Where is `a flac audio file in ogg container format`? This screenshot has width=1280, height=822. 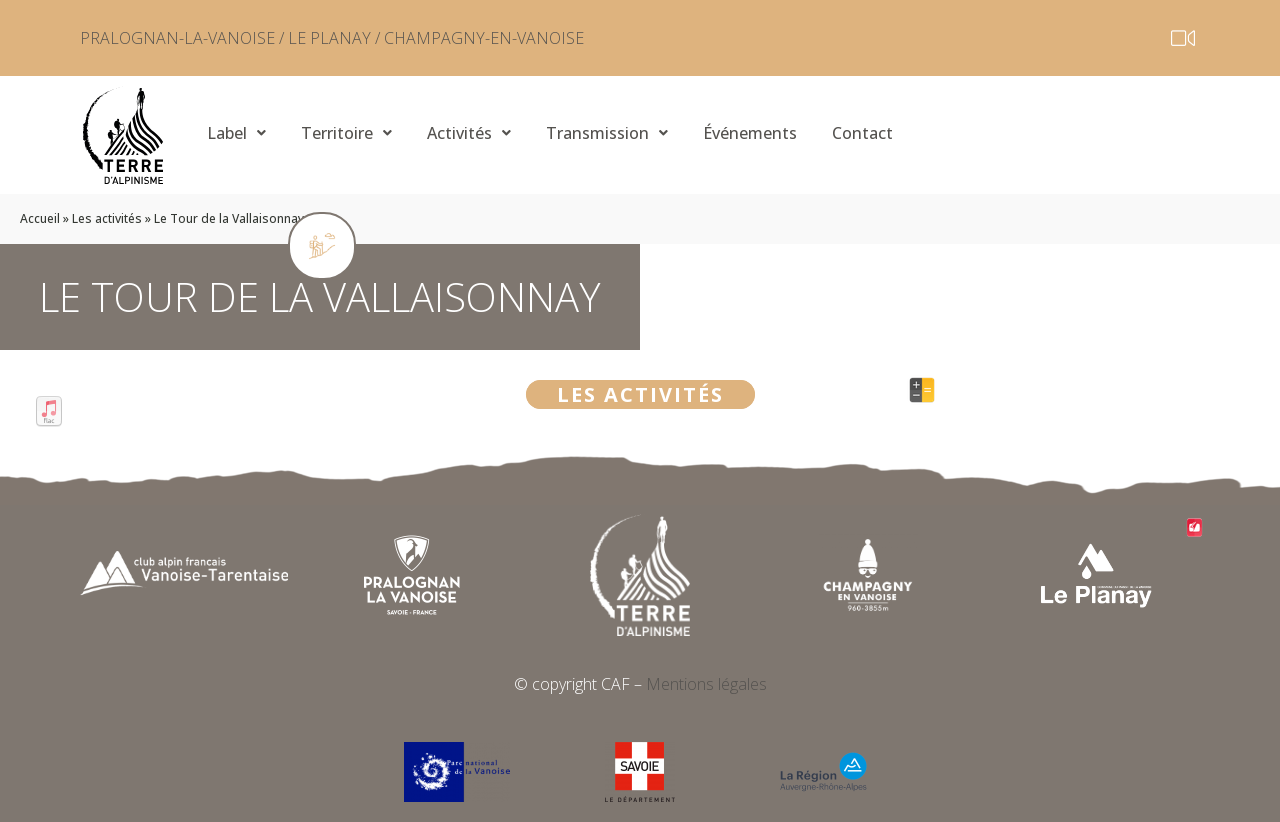
a flac audio file in ogg container format is located at coordinates (49, 411).